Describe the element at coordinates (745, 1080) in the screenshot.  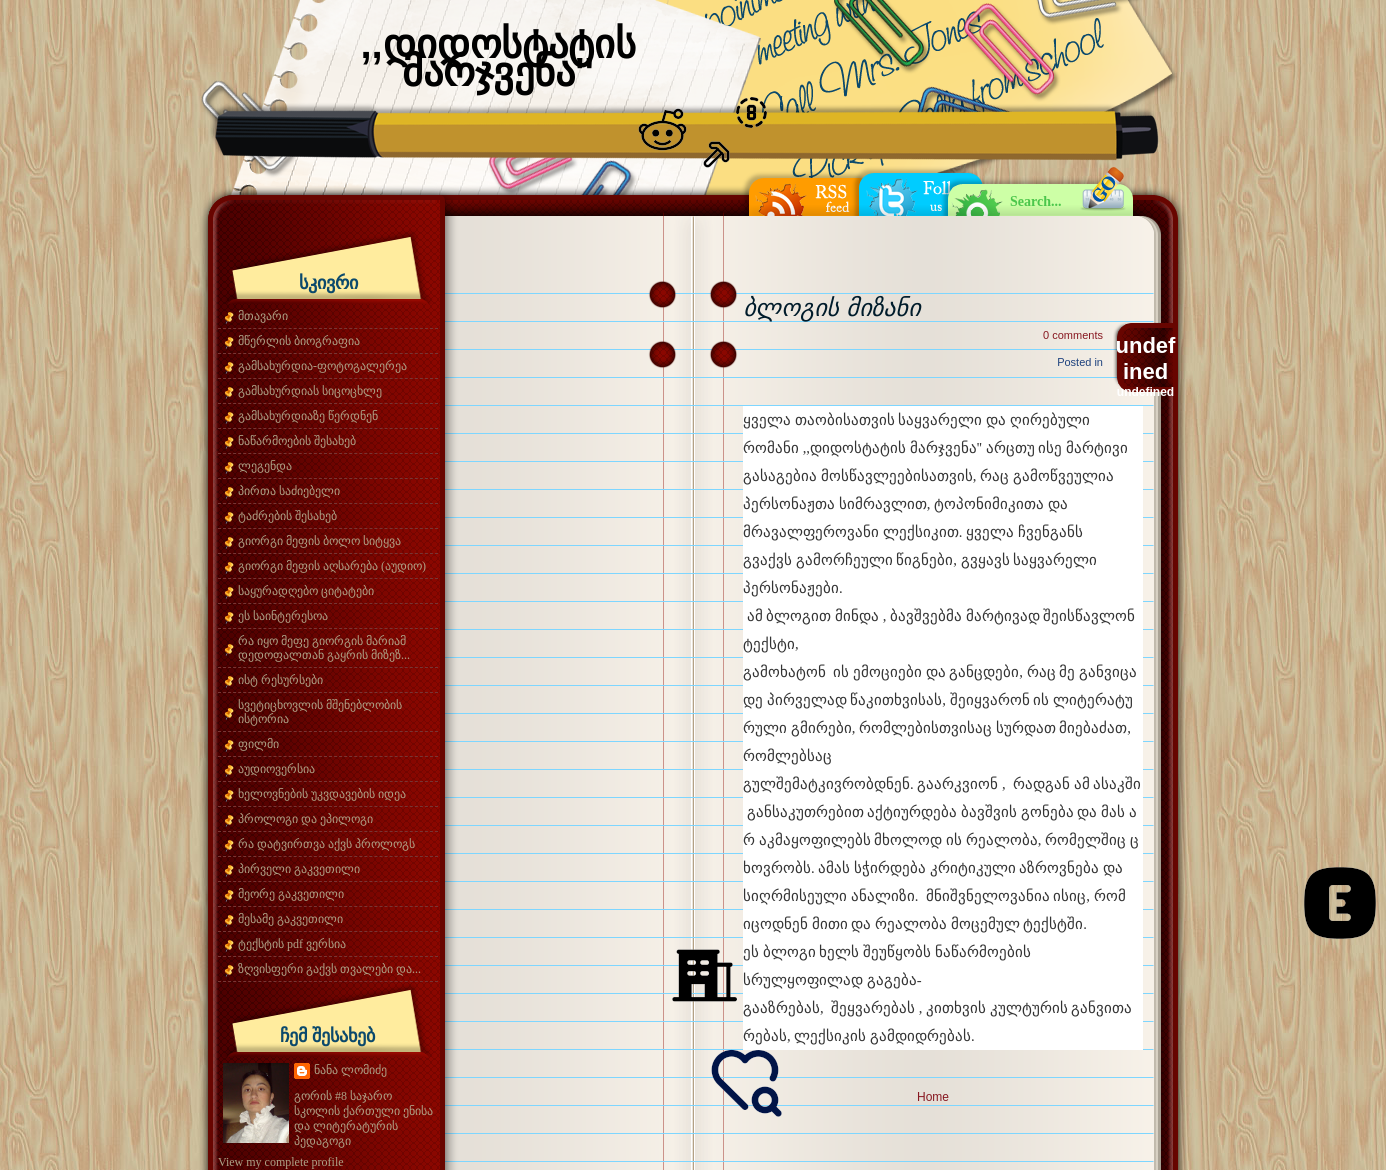
I see `search your liked or favorited items` at that location.